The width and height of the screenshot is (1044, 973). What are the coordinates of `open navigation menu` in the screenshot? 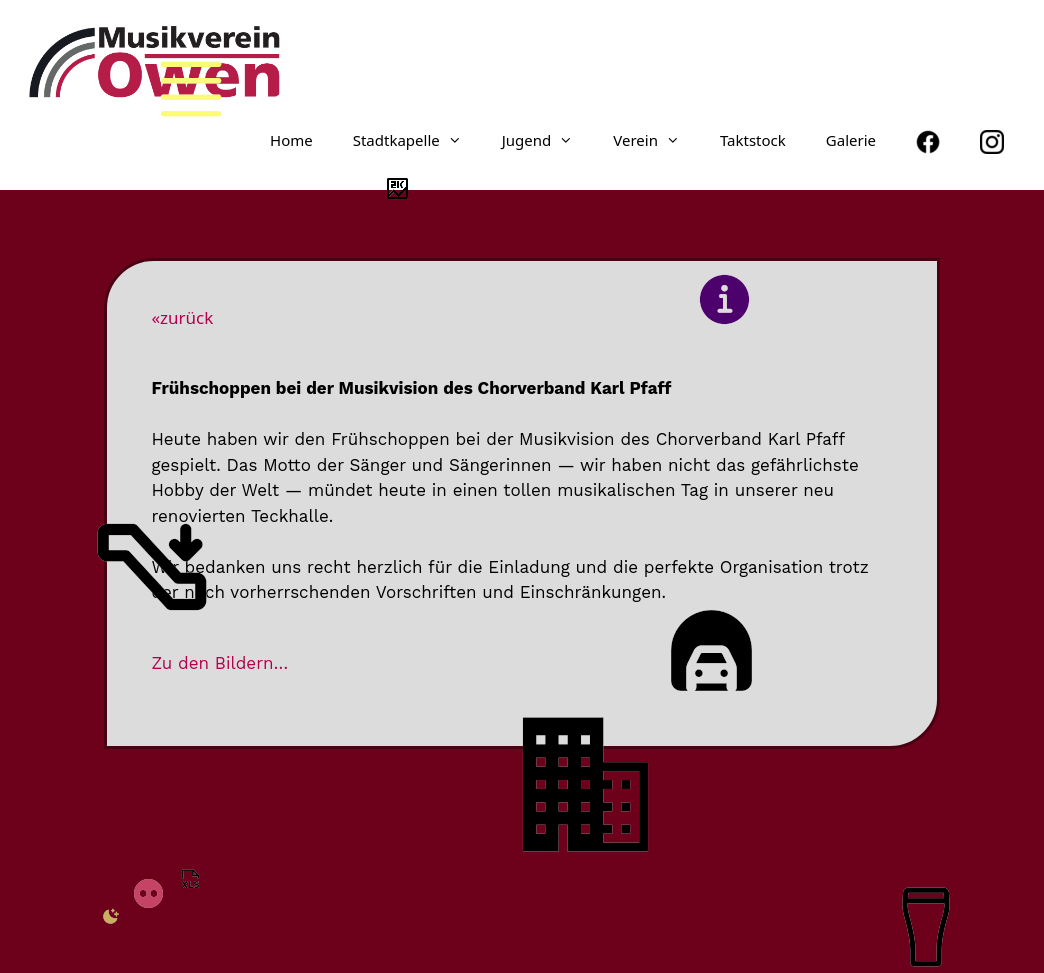 It's located at (191, 89).